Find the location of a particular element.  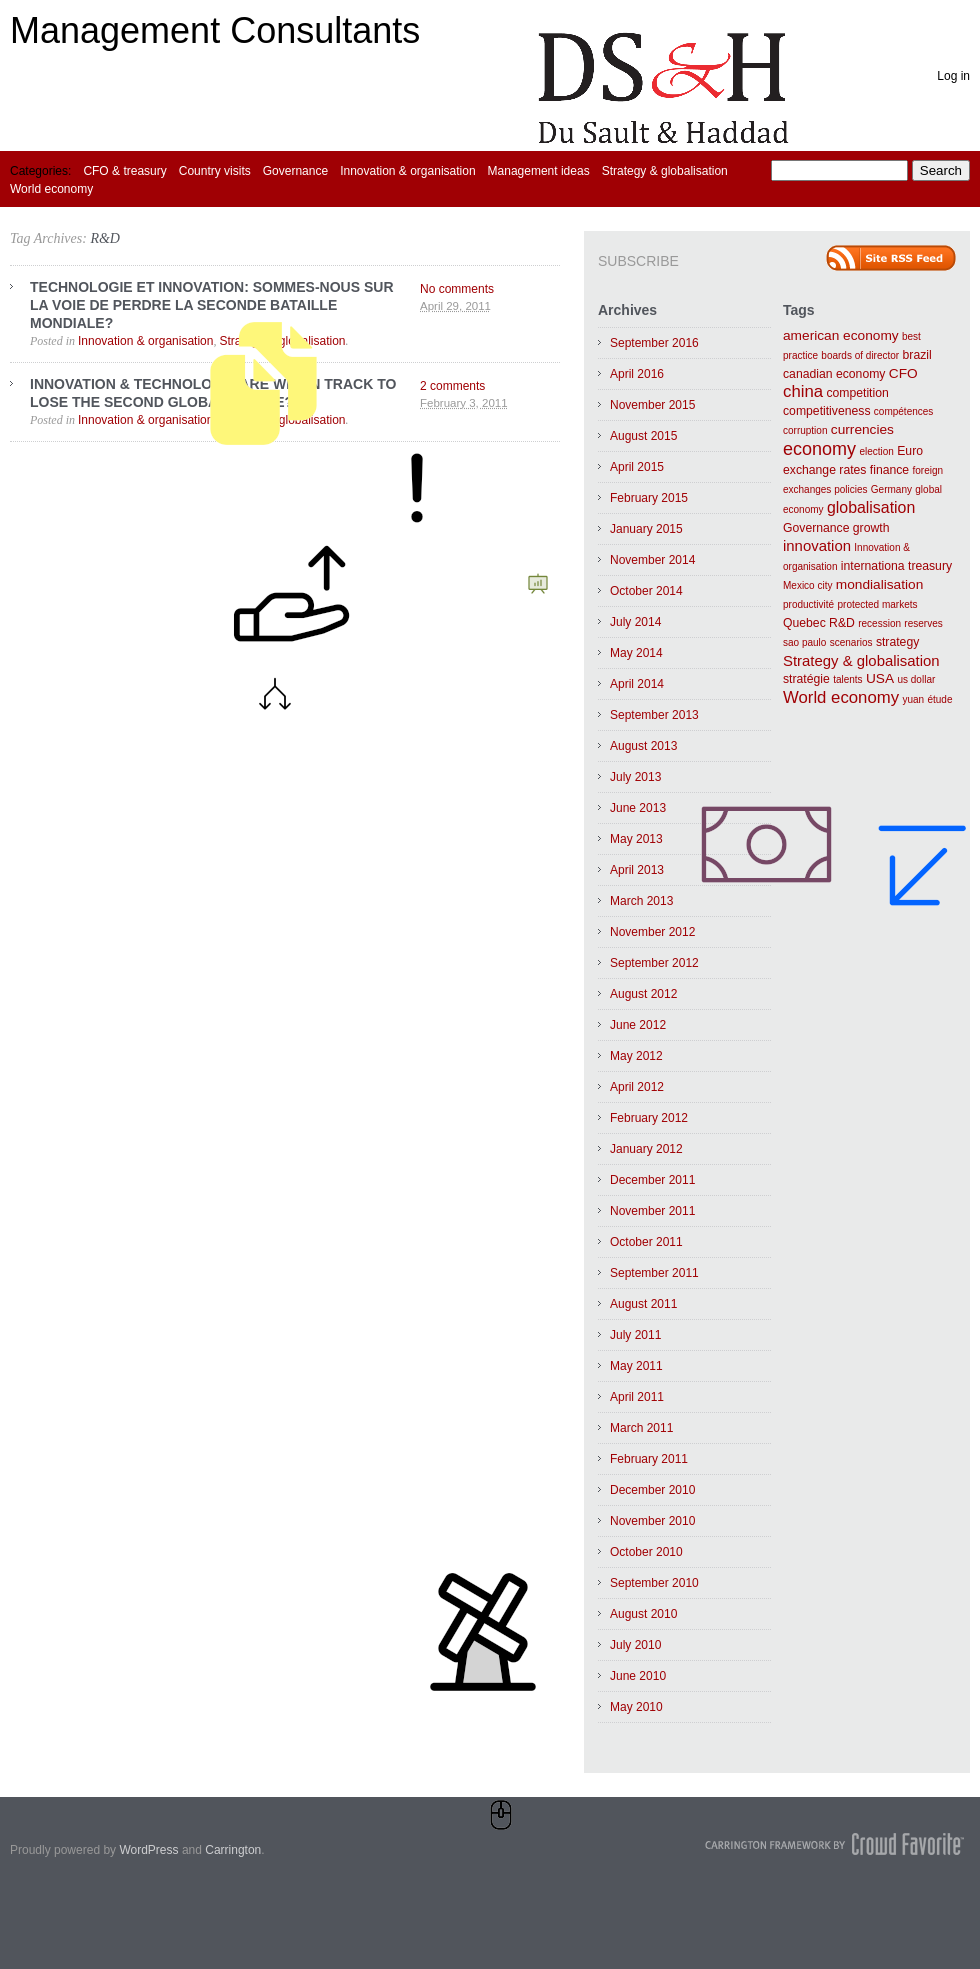

split content into multiple paths is located at coordinates (275, 695).